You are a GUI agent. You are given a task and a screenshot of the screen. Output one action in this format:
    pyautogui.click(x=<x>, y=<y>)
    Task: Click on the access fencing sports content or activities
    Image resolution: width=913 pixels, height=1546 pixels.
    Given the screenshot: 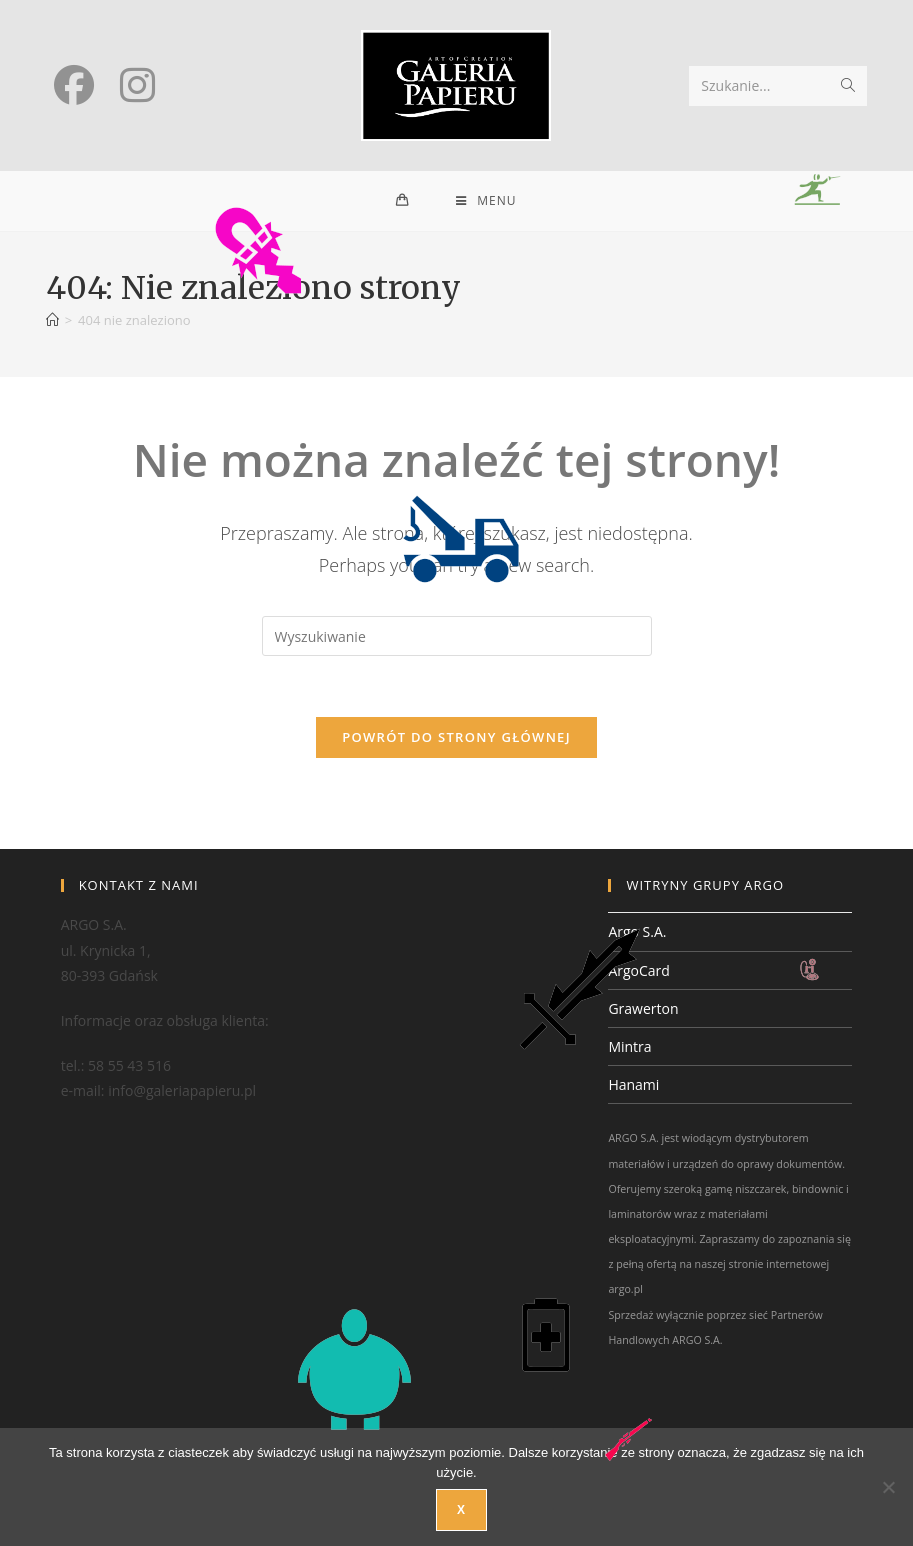 What is the action you would take?
    pyautogui.click(x=817, y=189)
    